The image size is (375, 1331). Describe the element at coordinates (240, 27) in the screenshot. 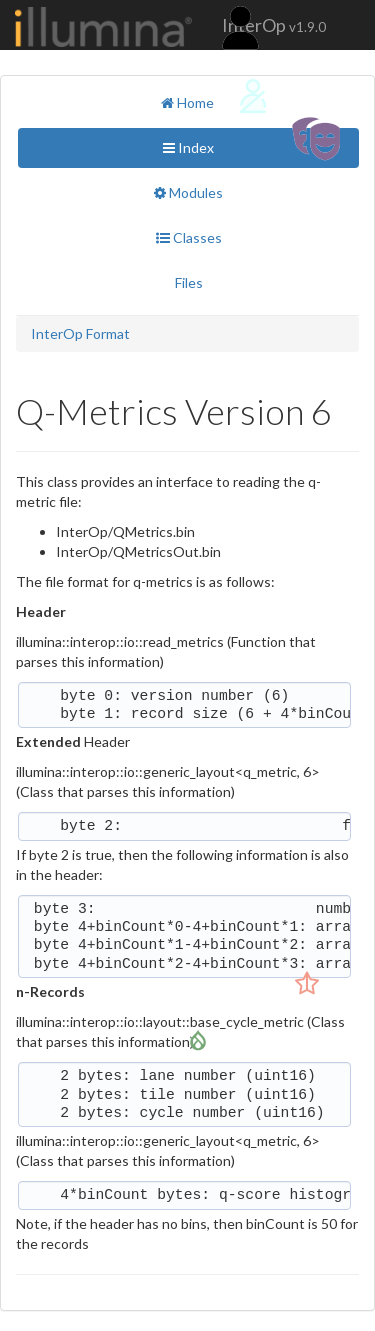

I see `view your profile` at that location.